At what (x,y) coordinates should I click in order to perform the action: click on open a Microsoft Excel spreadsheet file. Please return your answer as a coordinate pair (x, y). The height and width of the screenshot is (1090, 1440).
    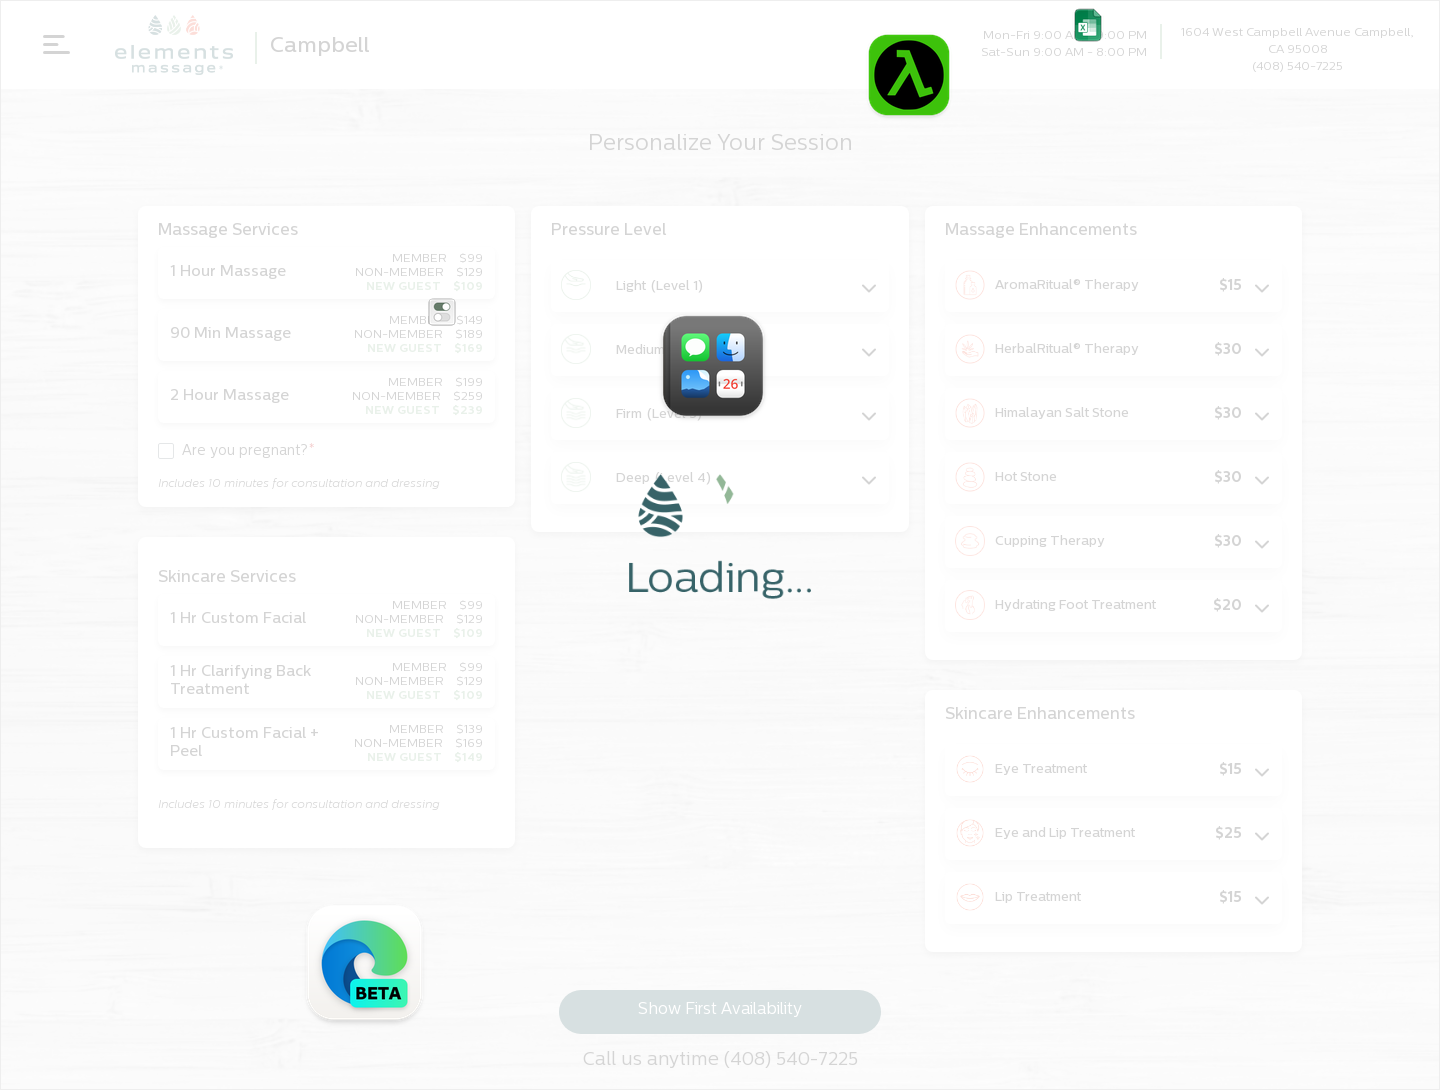
    Looking at the image, I should click on (1088, 25).